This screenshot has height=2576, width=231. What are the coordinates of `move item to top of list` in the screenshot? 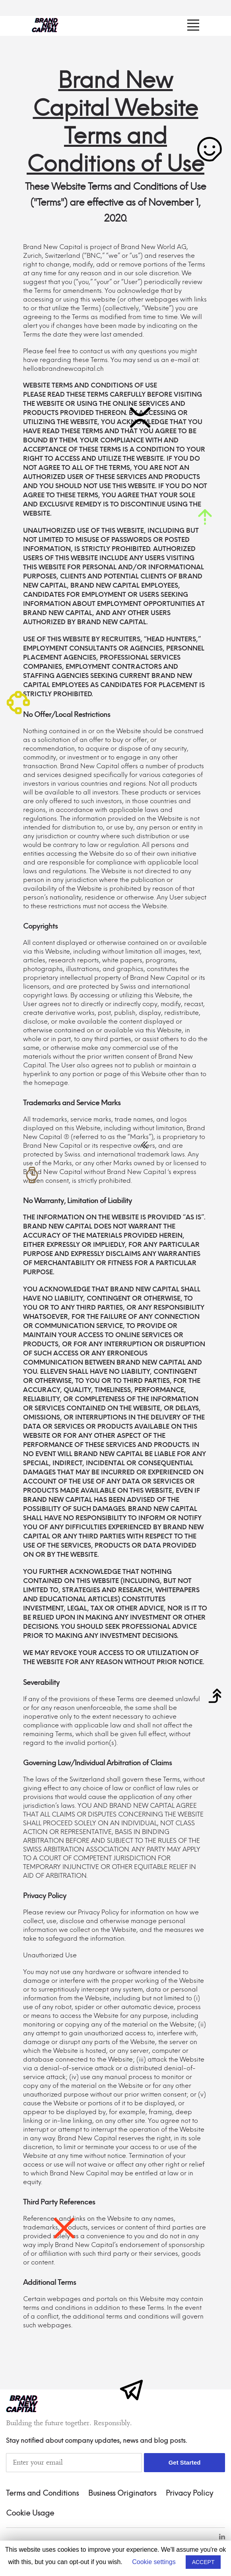 It's located at (215, 1696).